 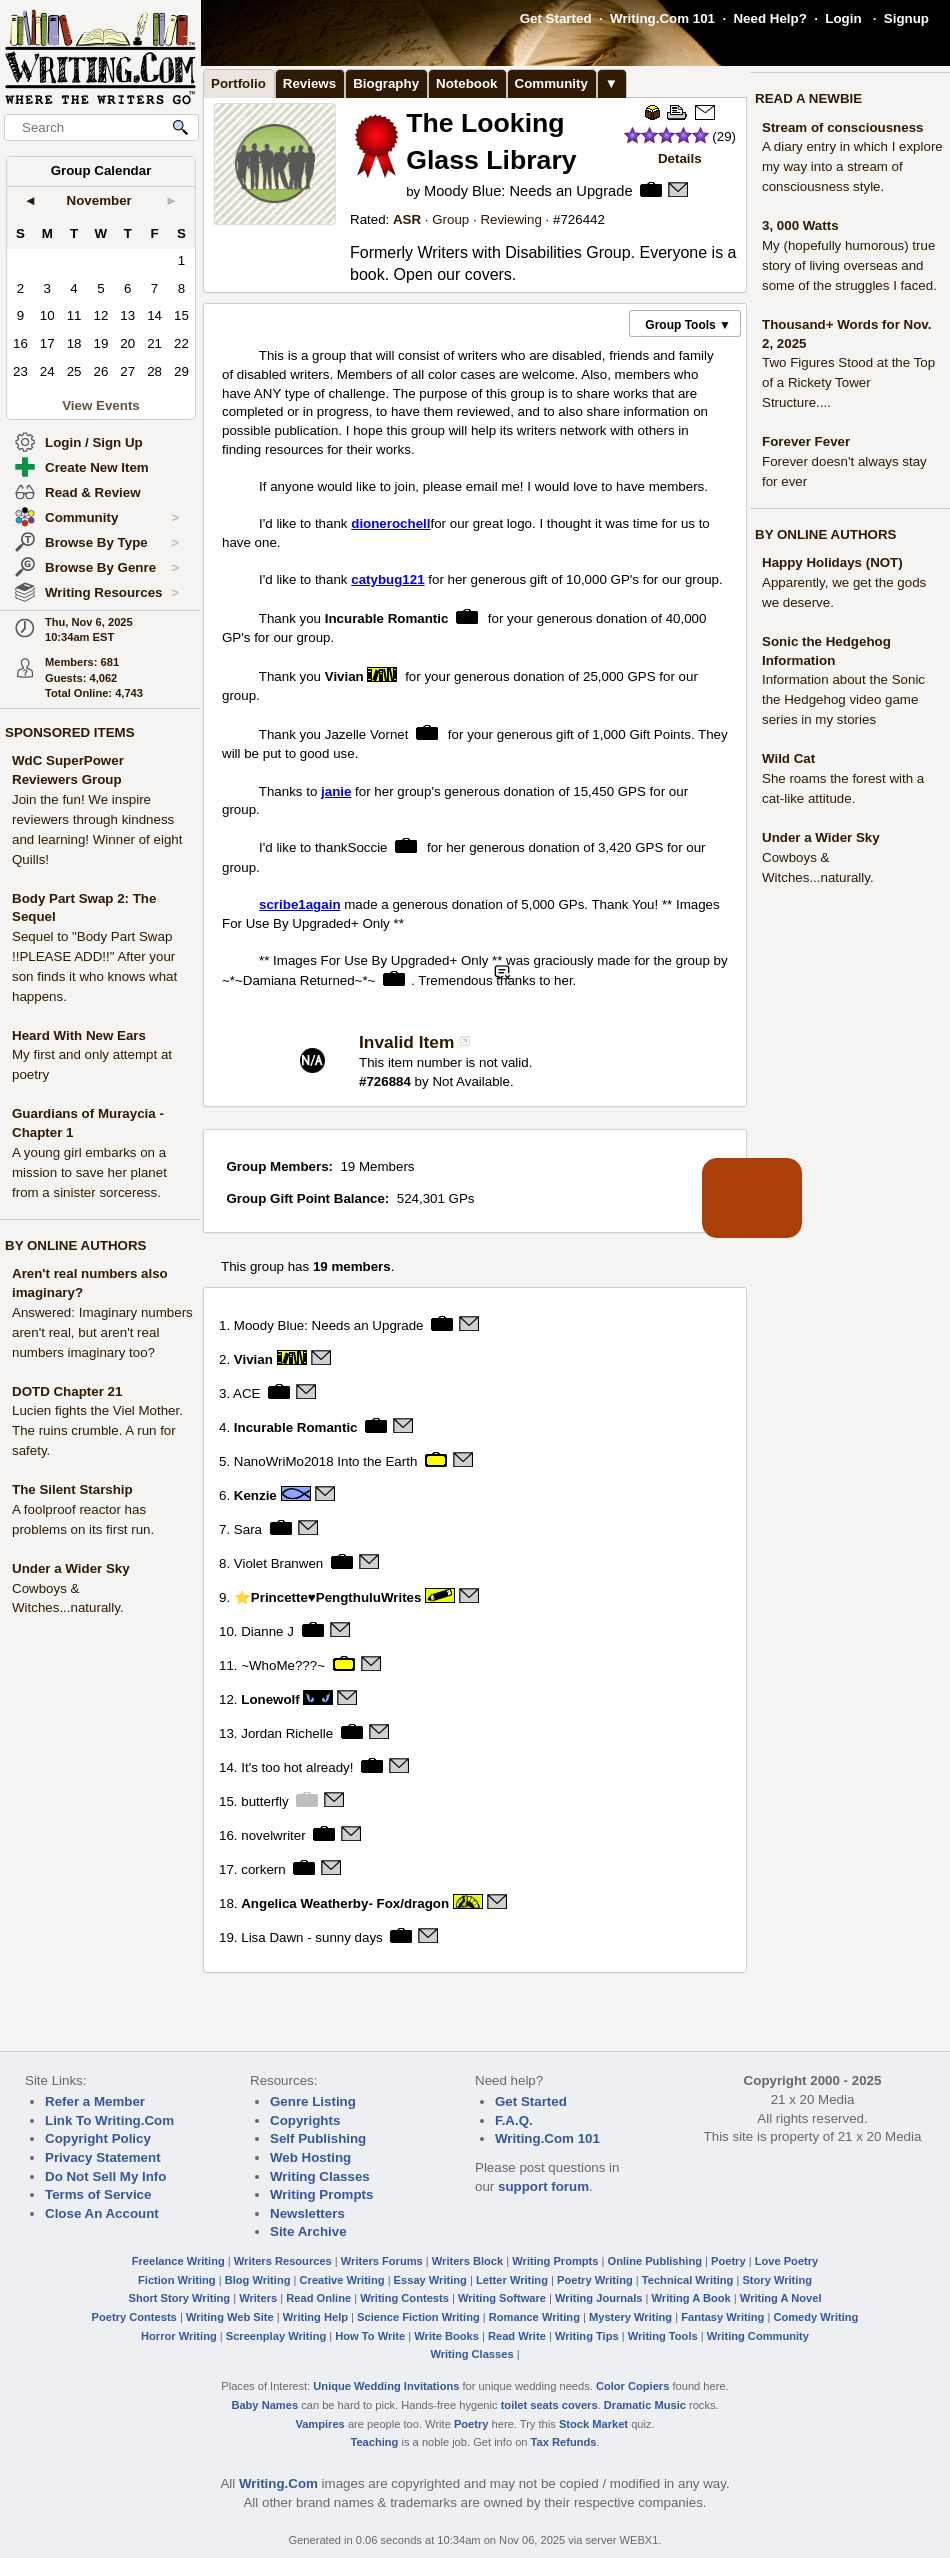 What do you see at coordinates (752, 1198) in the screenshot?
I see `a placeholder or container element` at bounding box center [752, 1198].